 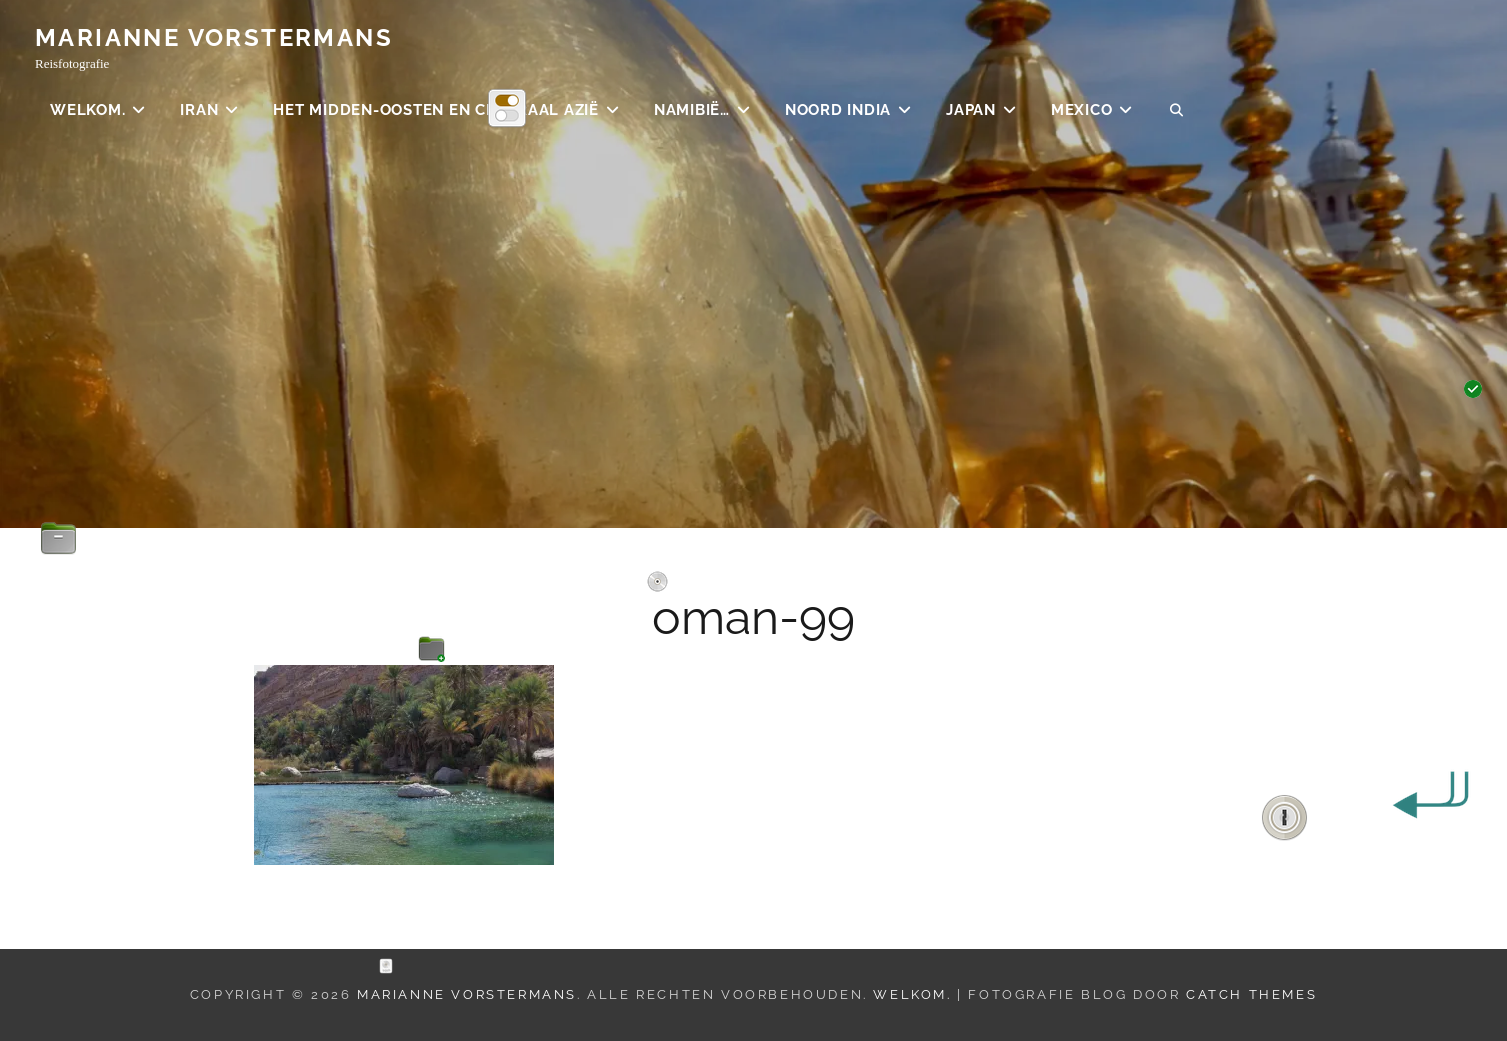 I want to click on open desktop preferences or settings, so click(x=507, y=108).